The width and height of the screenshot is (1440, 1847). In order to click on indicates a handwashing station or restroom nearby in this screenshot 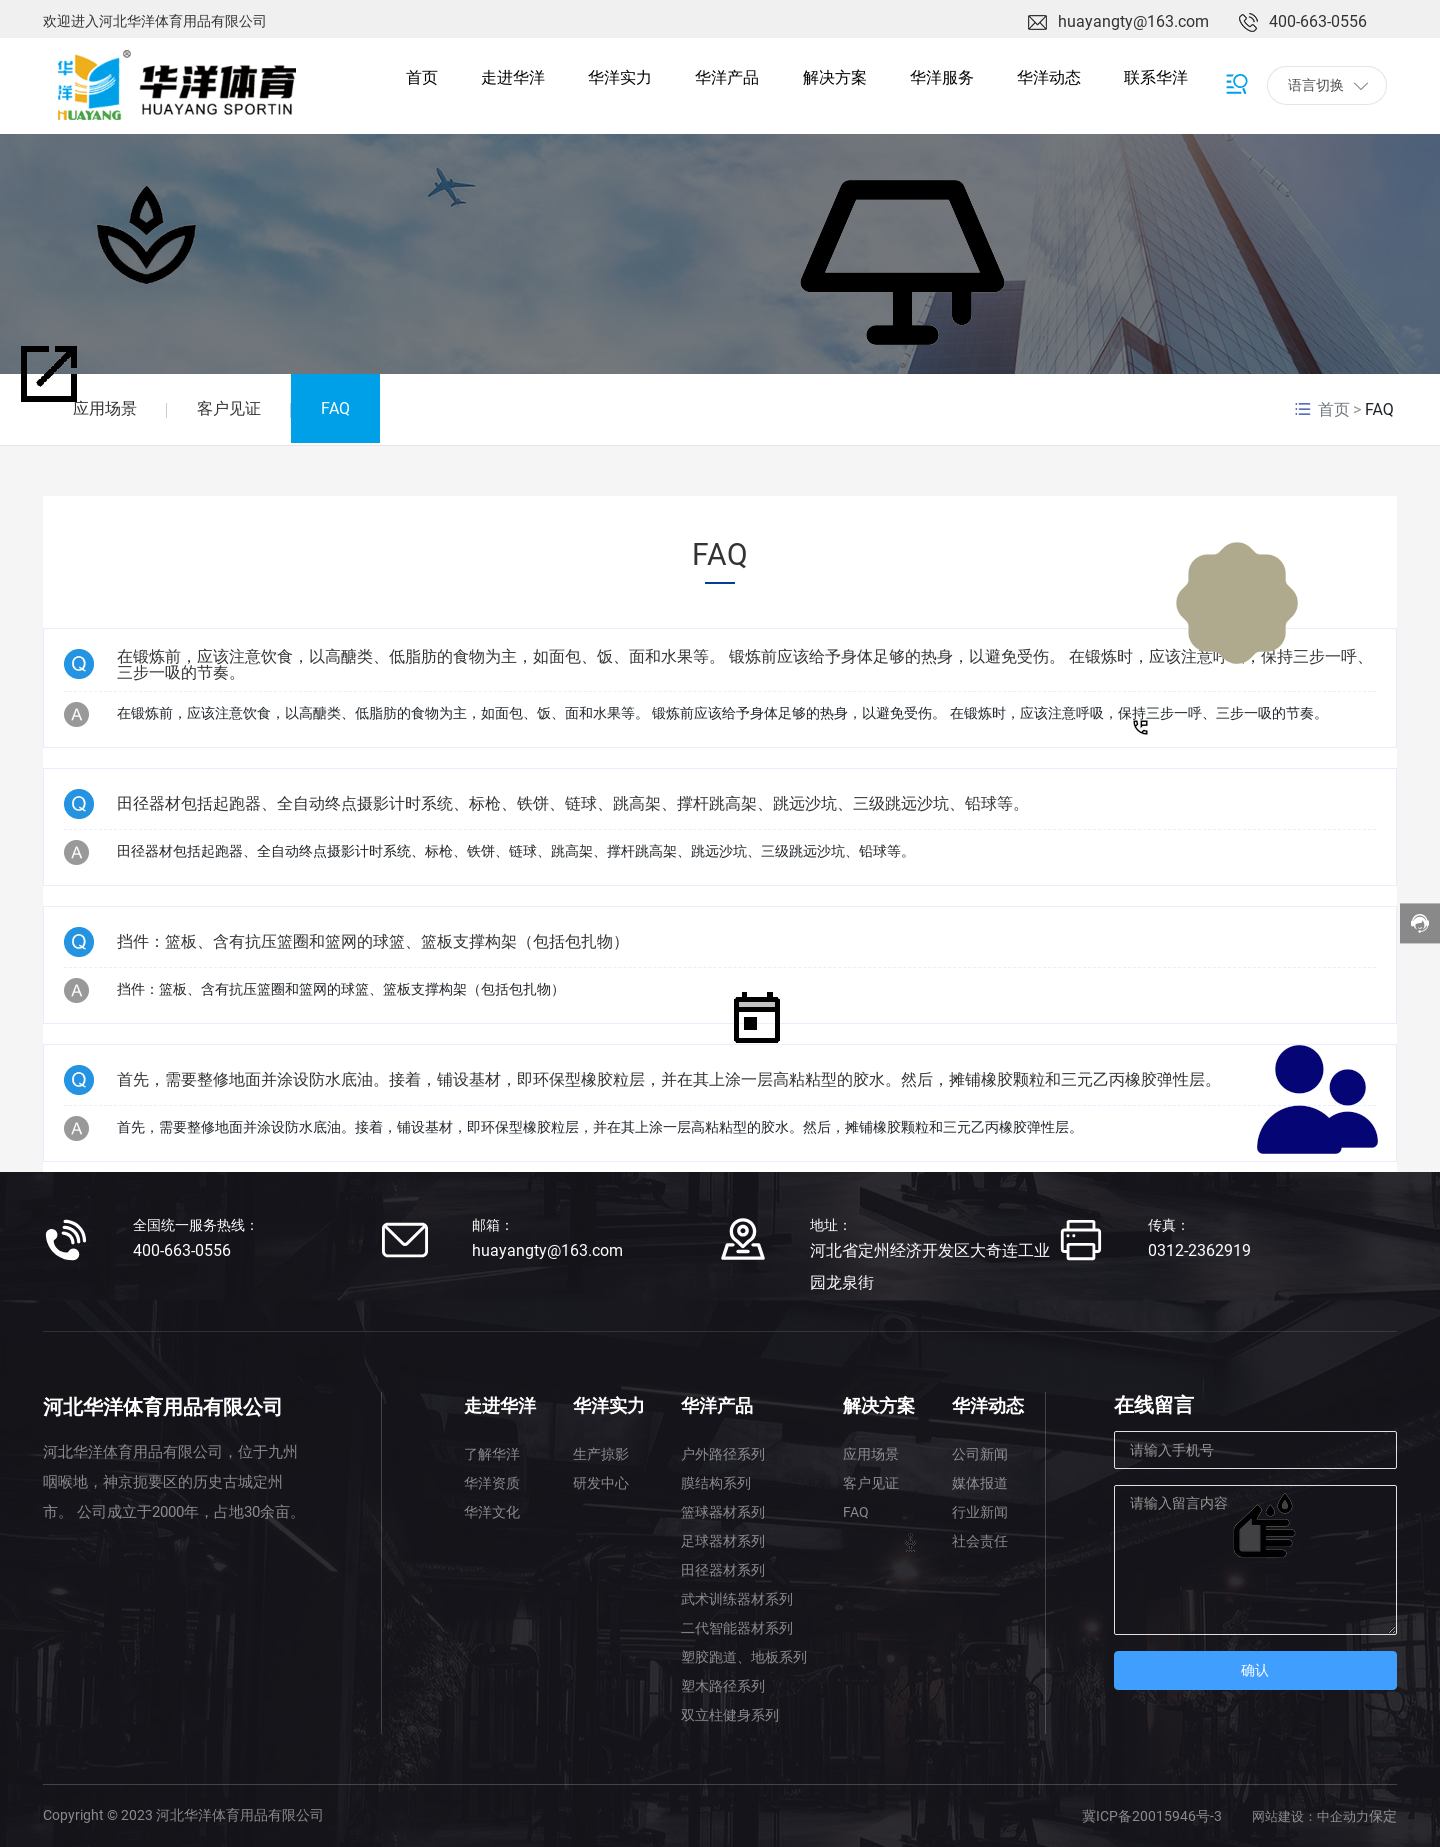, I will do `click(1266, 1525)`.